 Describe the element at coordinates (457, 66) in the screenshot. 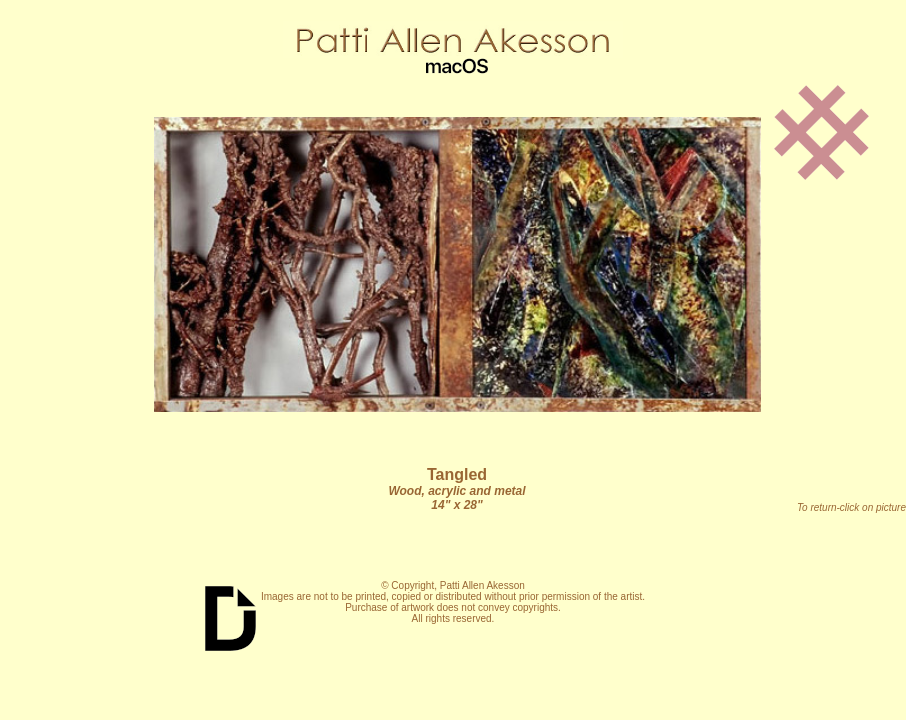

I see `indicates macOS operating system compatibility` at that location.